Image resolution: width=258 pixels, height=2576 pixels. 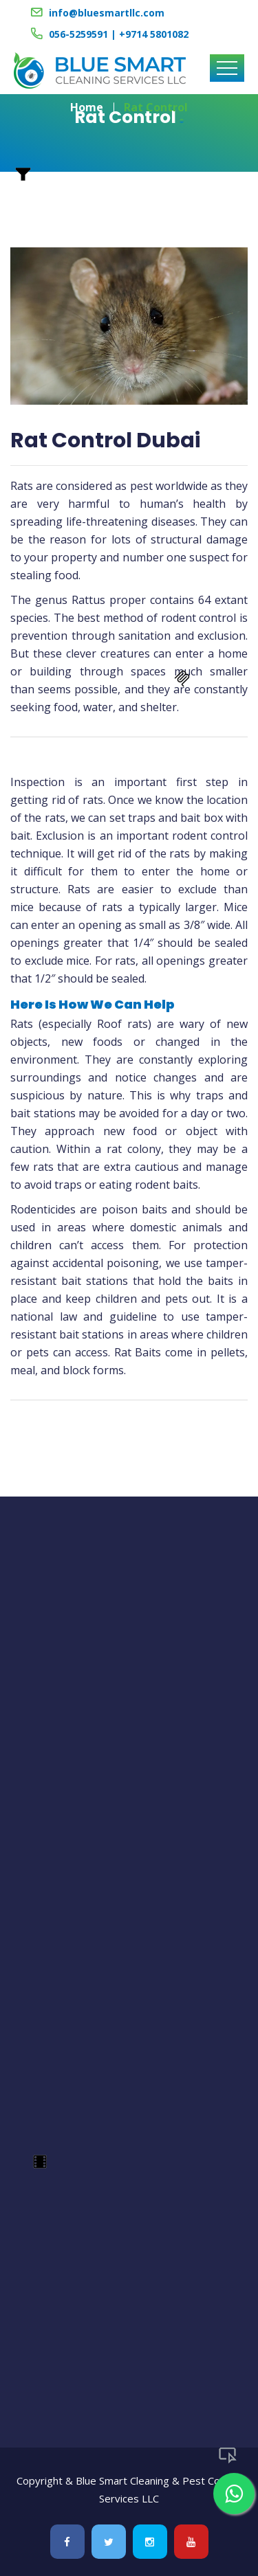 What do you see at coordinates (40, 2162) in the screenshot?
I see `access video or movie content` at bounding box center [40, 2162].